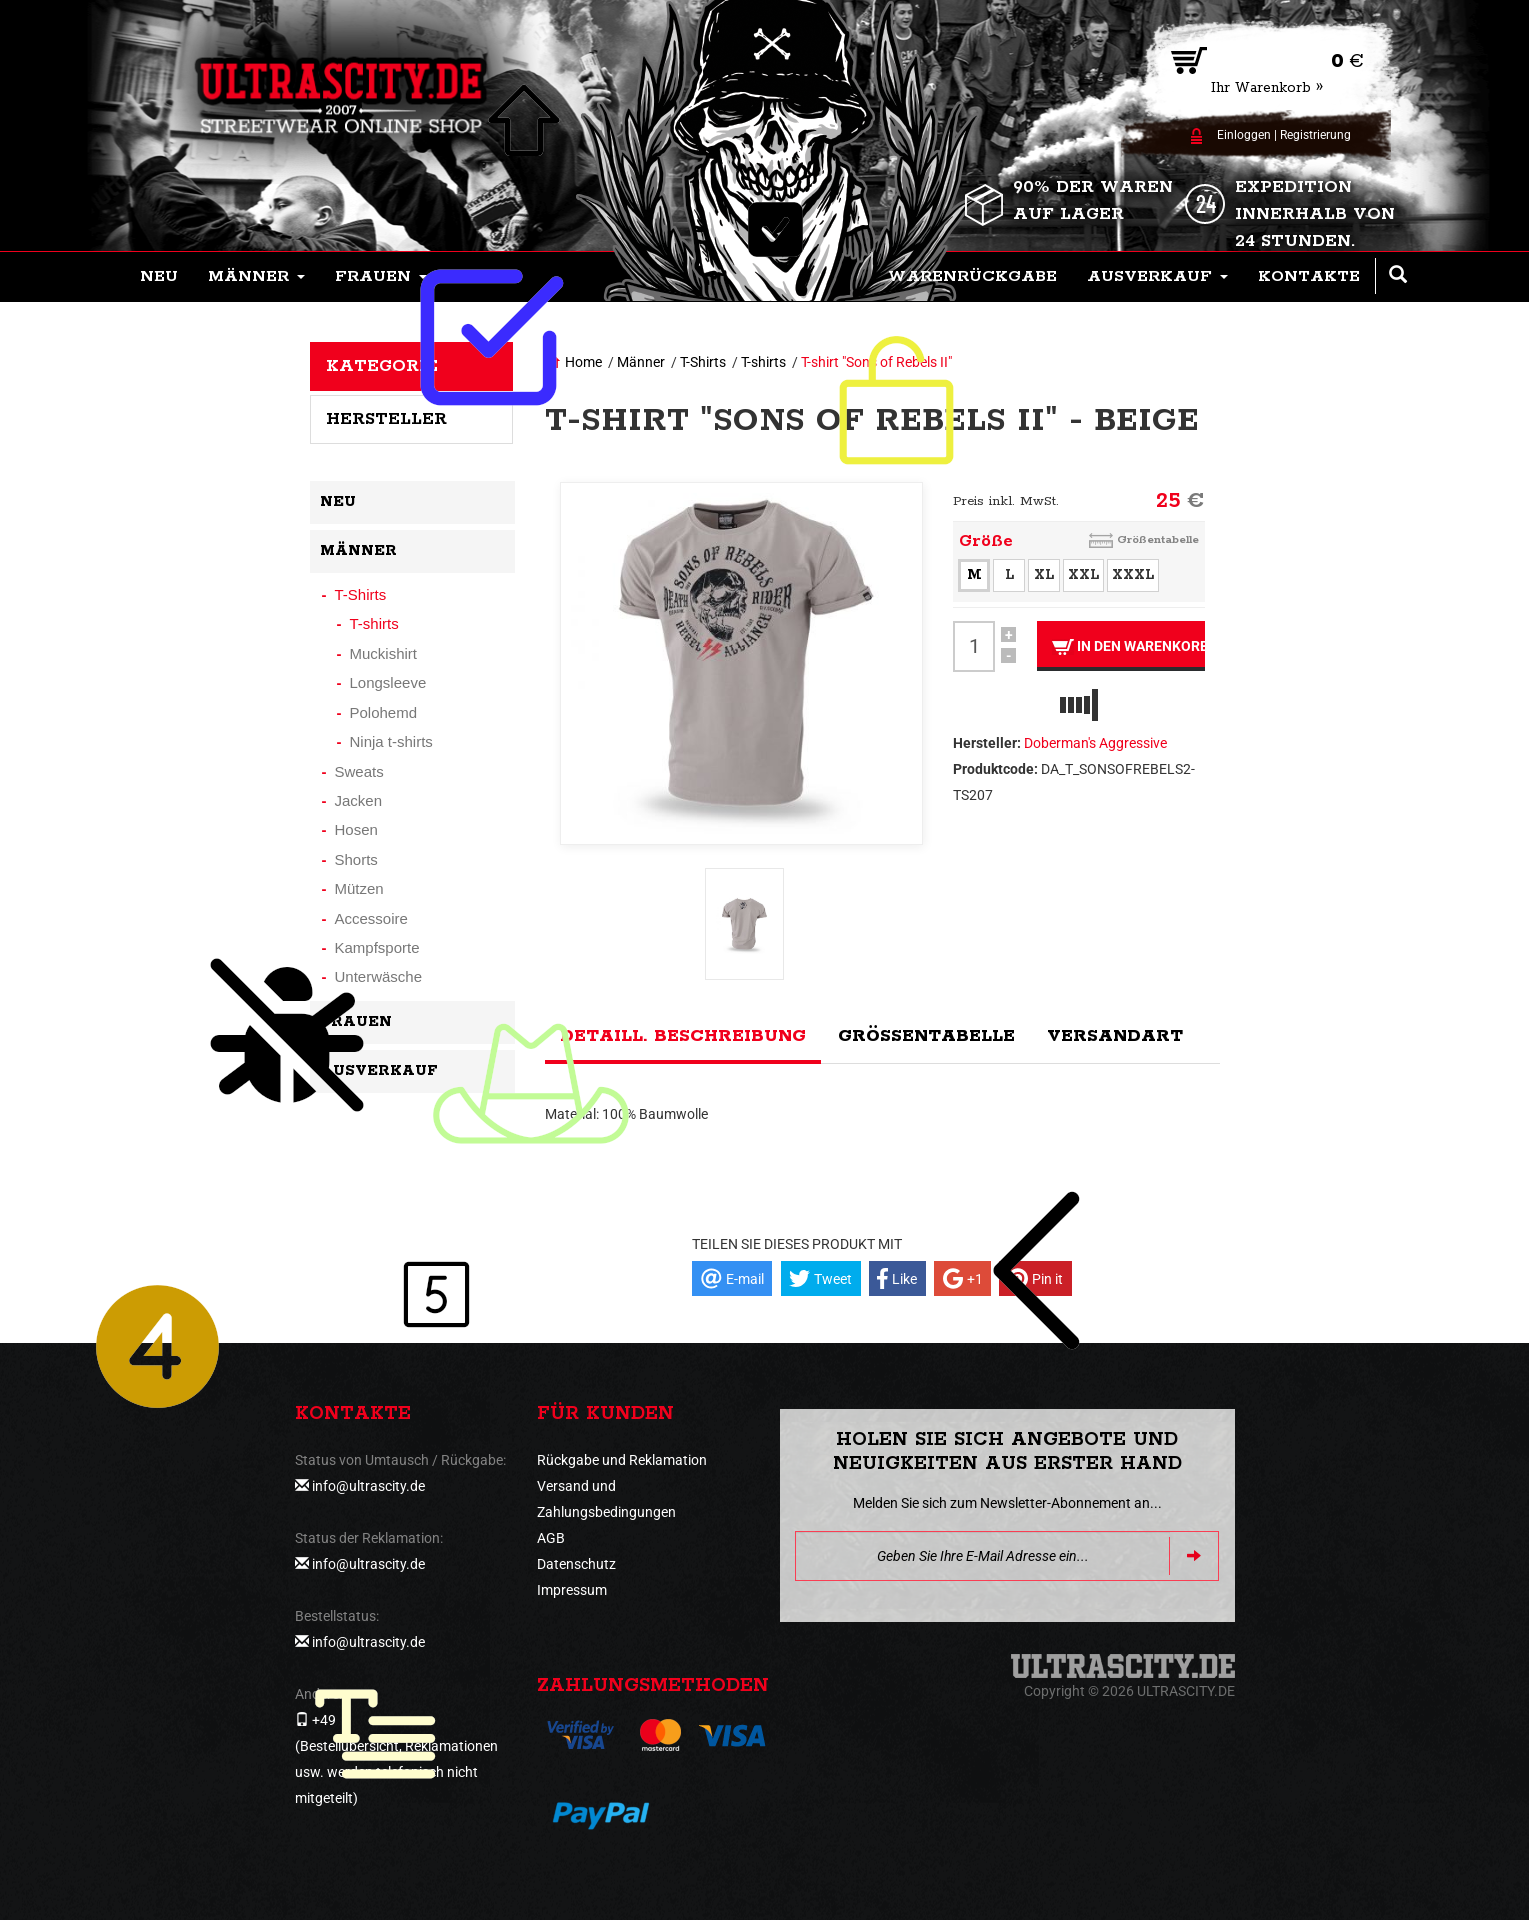  What do you see at coordinates (1043, 1270) in the screenshot?
I see `go back to the previous screen` at bounding box center [1043, 1270].